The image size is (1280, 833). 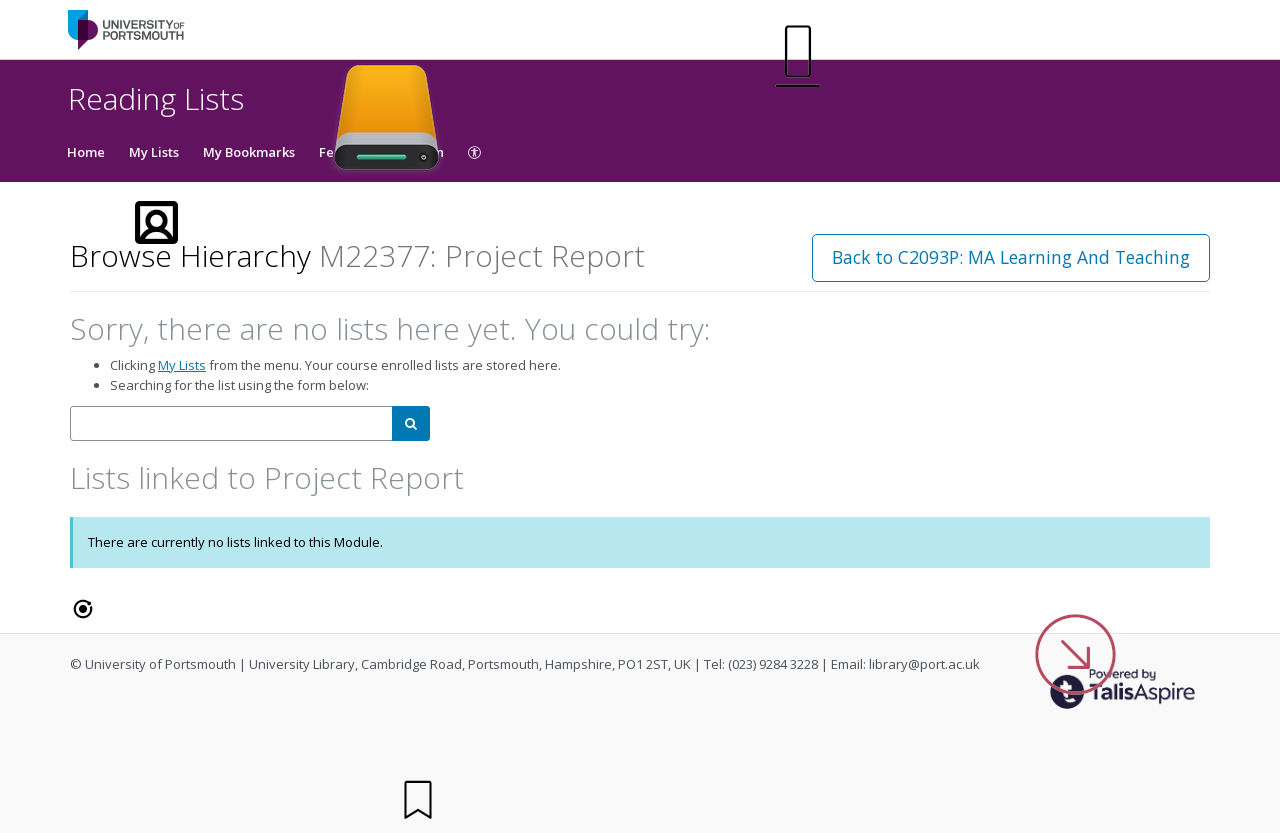 I want to click on align object to bottom edge, so click(x=798, y=55).